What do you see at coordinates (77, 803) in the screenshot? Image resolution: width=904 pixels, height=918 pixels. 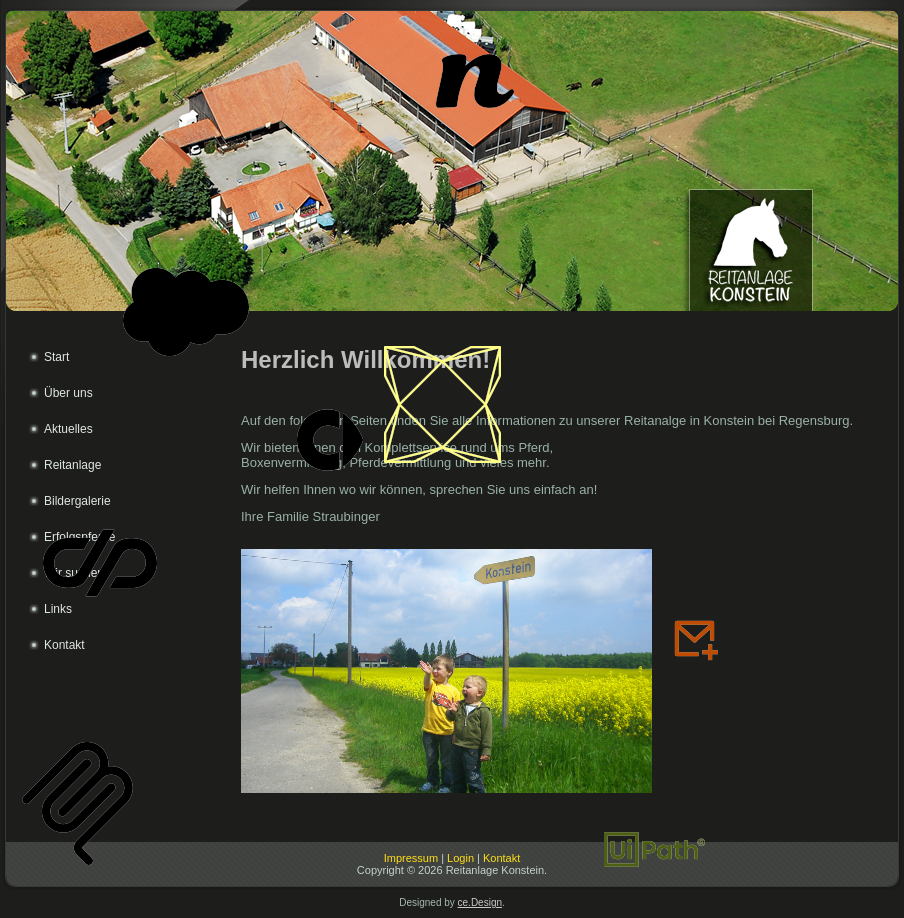 I see `model context protocol (MCP) logo` at bounding box center [77, 803].